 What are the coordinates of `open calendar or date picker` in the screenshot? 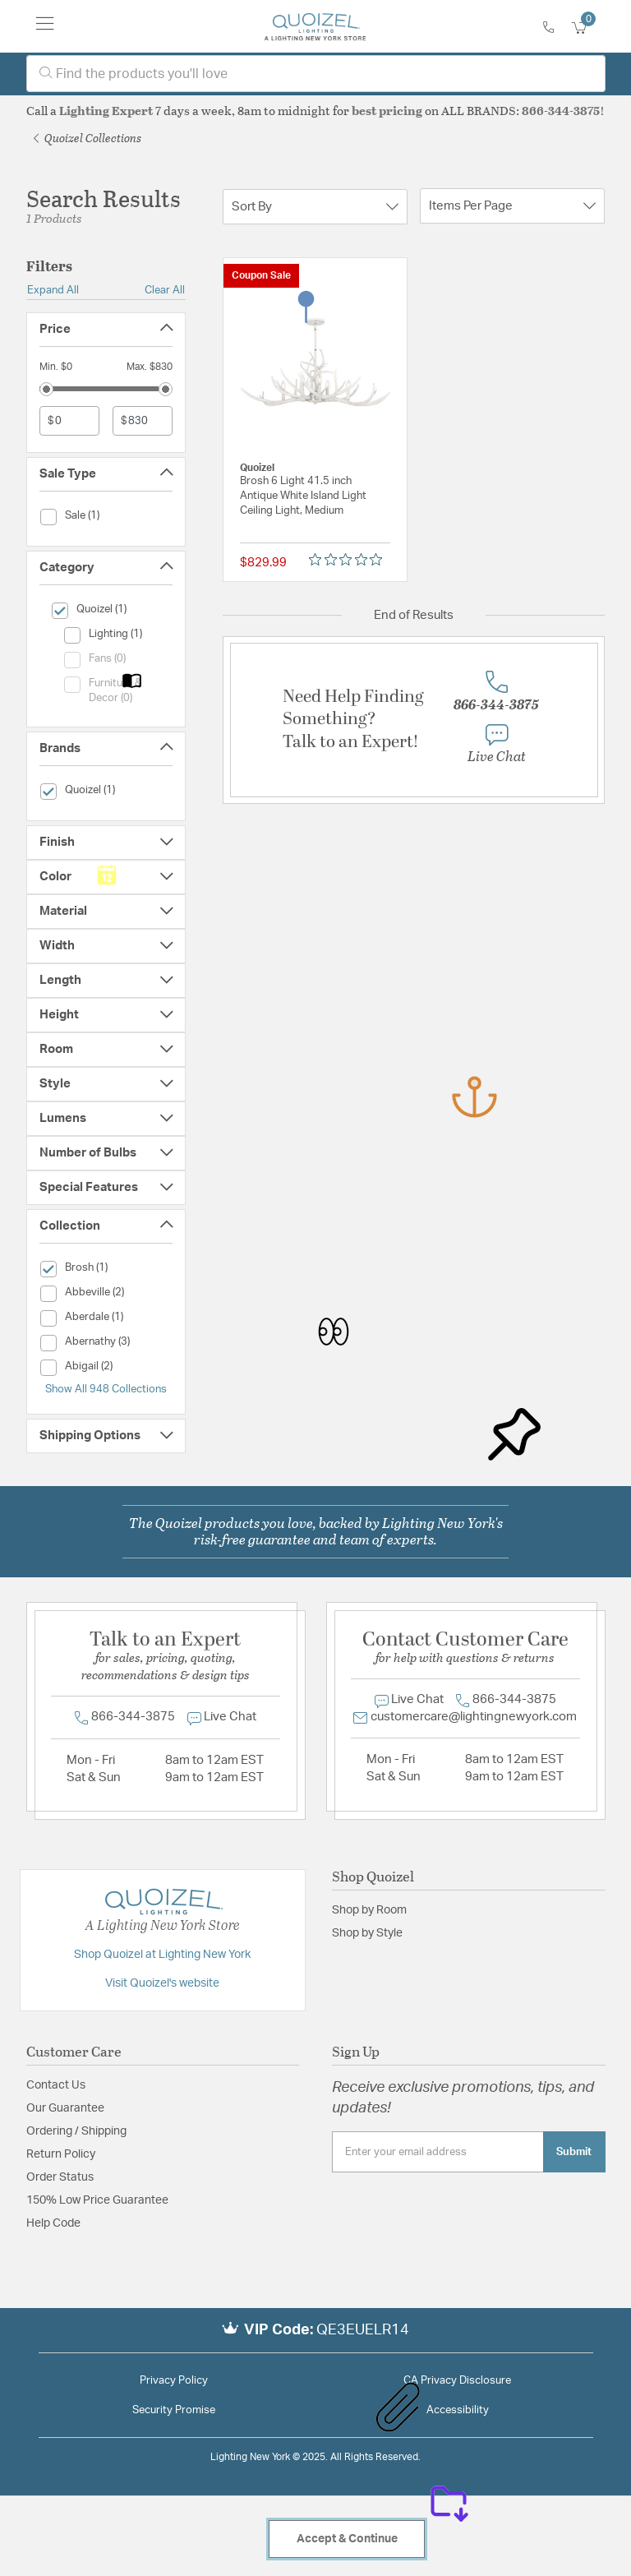 It's located at (107, 875).